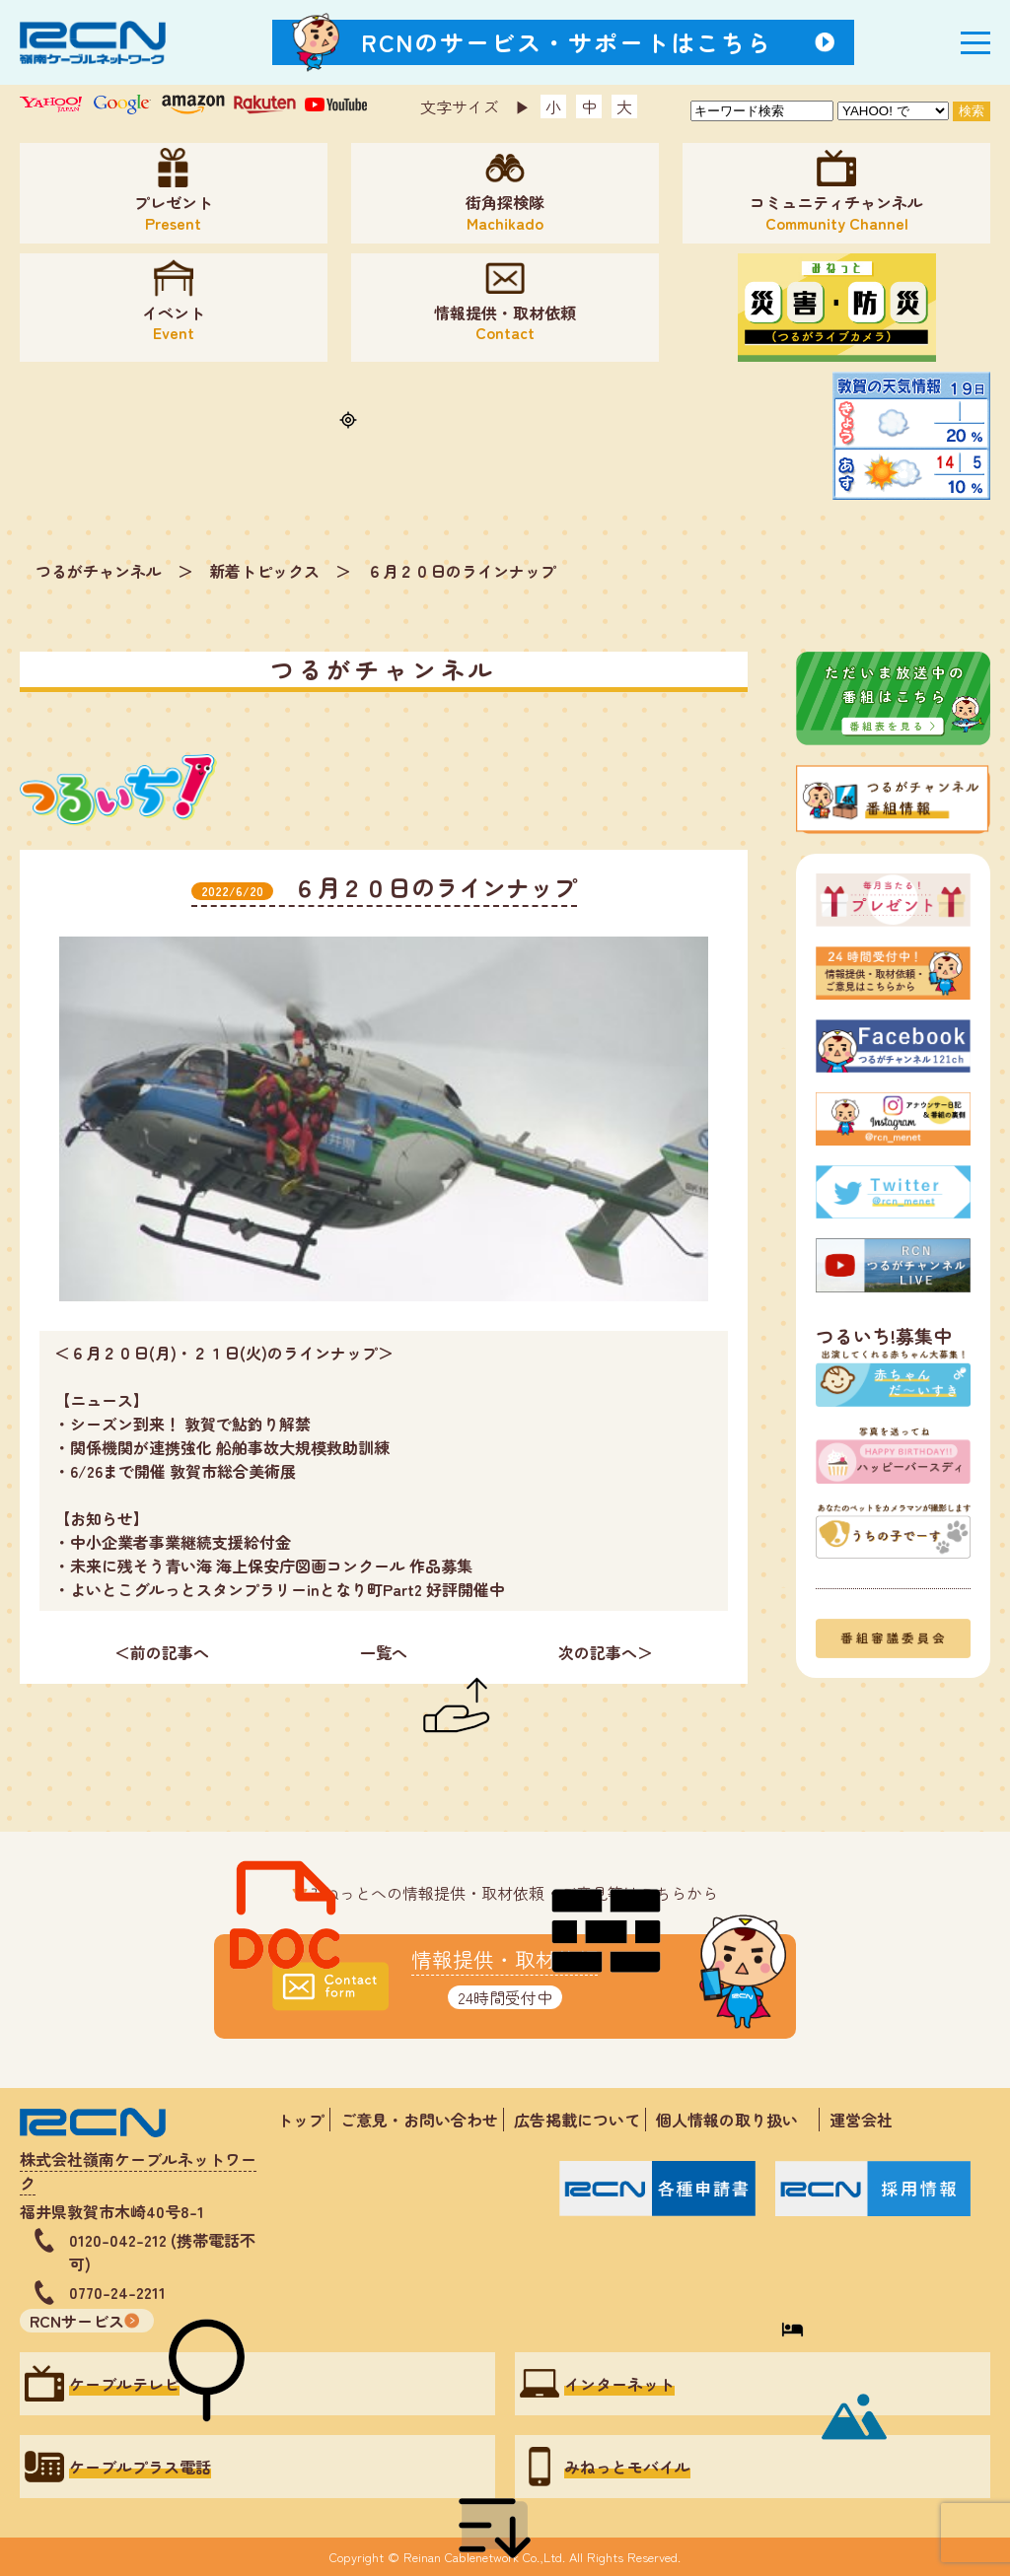 This screenshot has width=1010, height=2576. Describe the element at coordinates (854, 2419) in the screenshot. I see `view landscape or nature photos` at that location.